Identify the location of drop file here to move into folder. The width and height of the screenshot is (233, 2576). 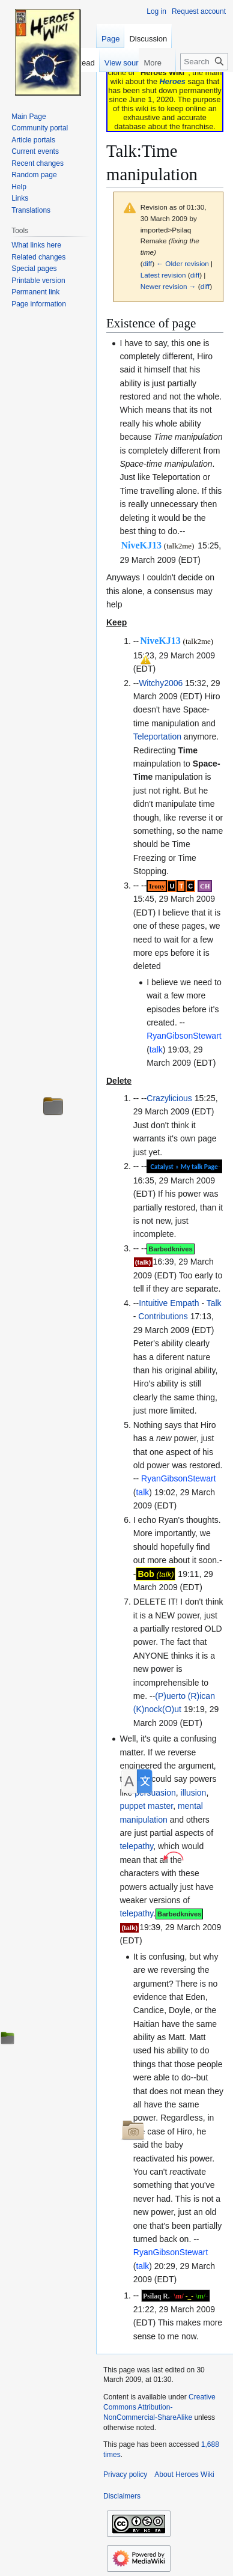
(7, 2038).